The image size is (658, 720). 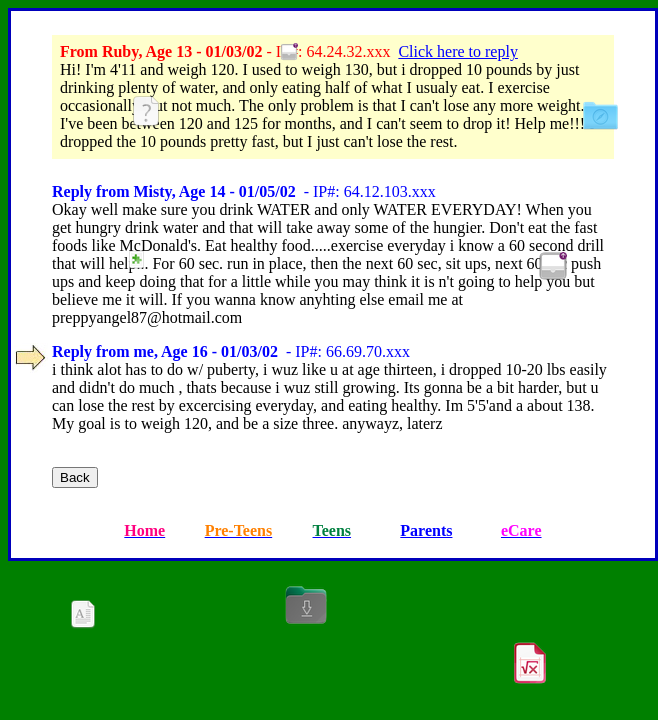 What do you see at coordinates (146, 111) in the screenshot?
I see `indicates an unrecognized file type` at bounding box center [146, 111].